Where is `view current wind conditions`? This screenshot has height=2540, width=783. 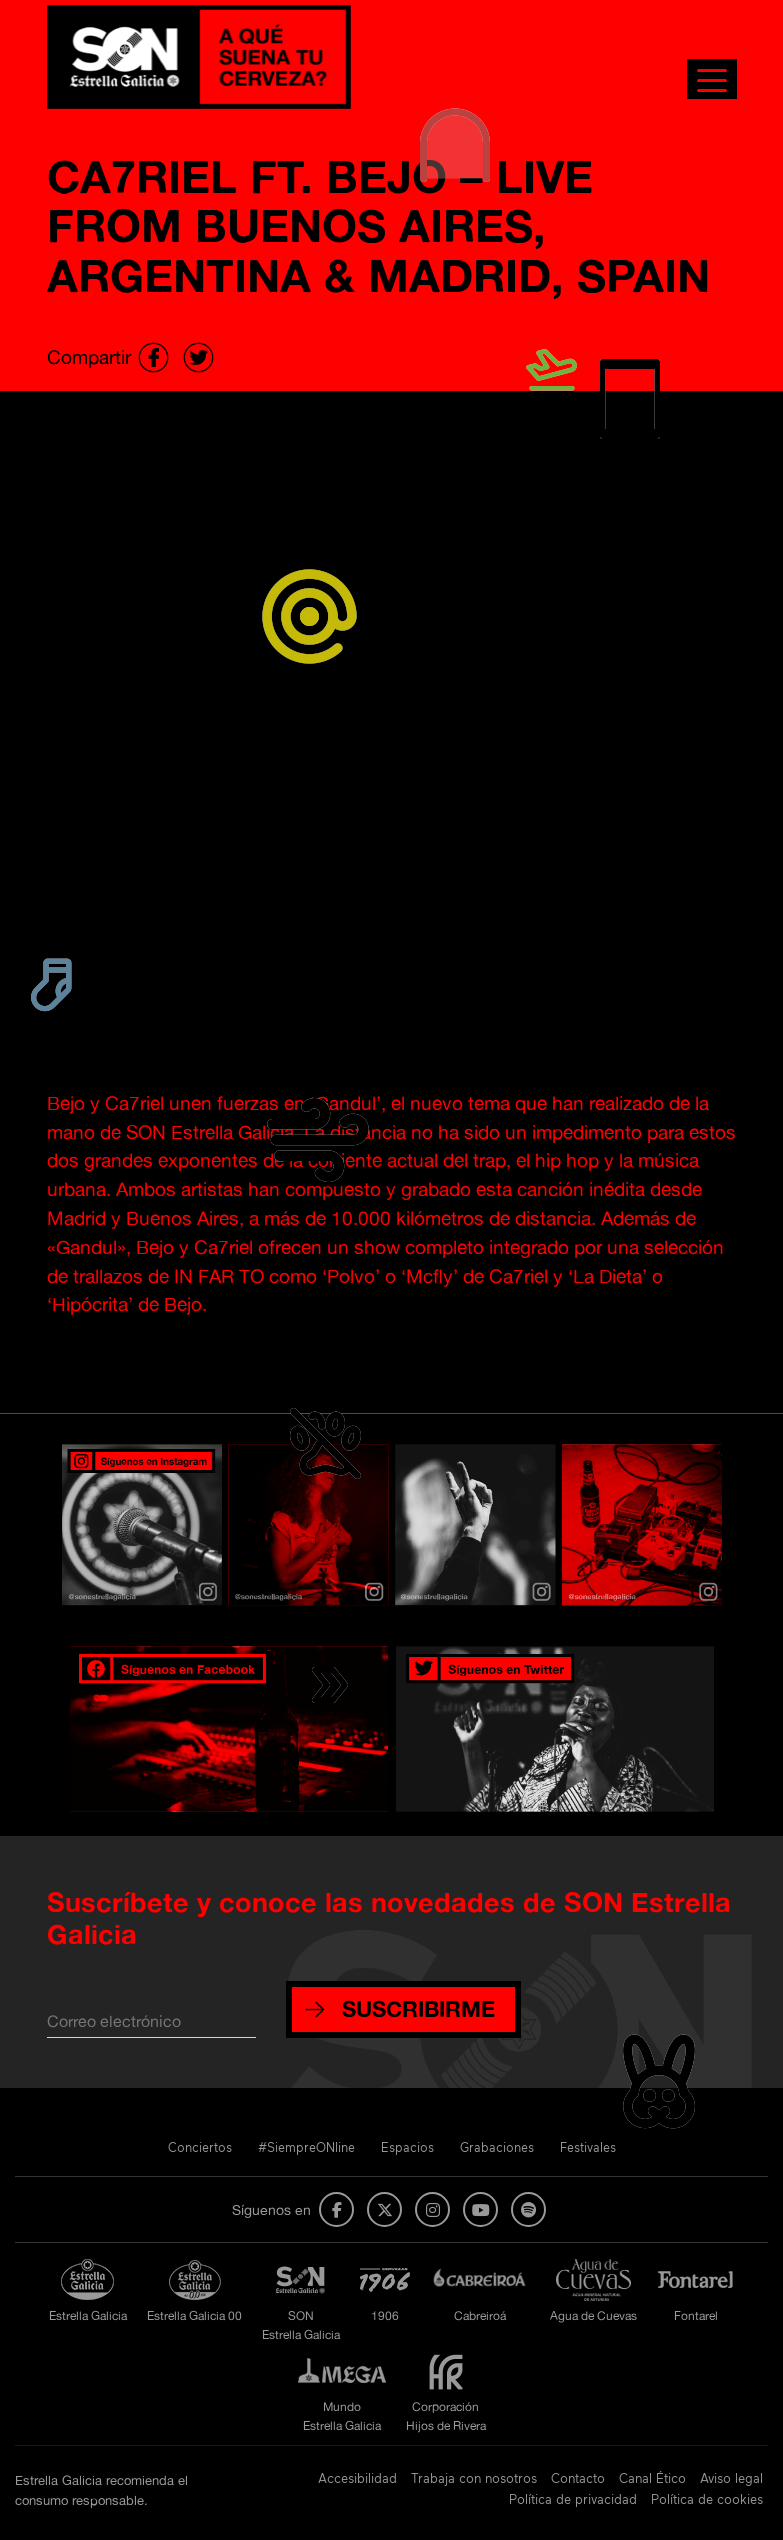
view current wind conditions is located at coordinates (318, 1140).